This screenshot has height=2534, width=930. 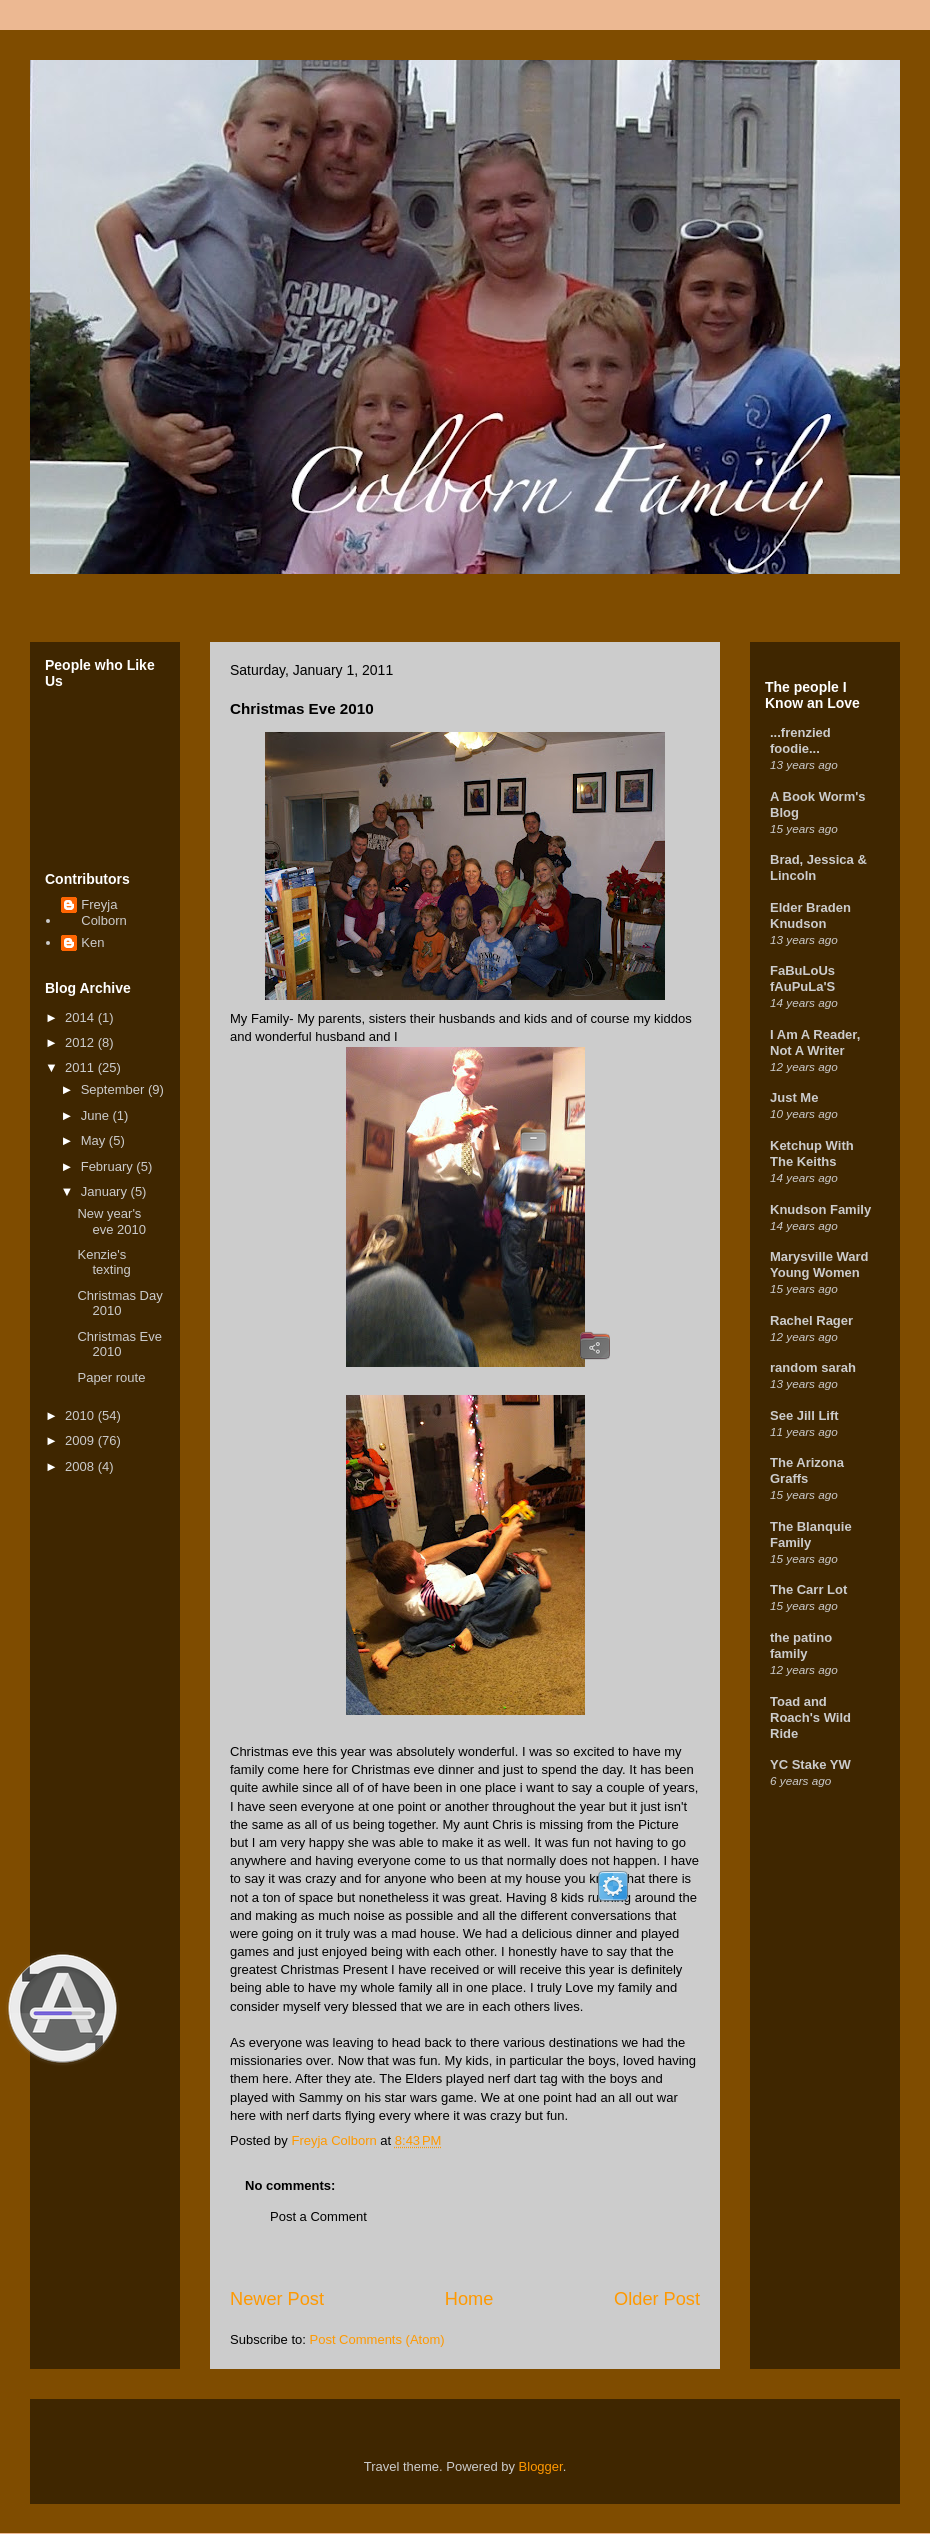 What do you see at coordinates (62, 2008) in the screenshot?
I see `open the software update manager` at bounding box center [62, 2008].